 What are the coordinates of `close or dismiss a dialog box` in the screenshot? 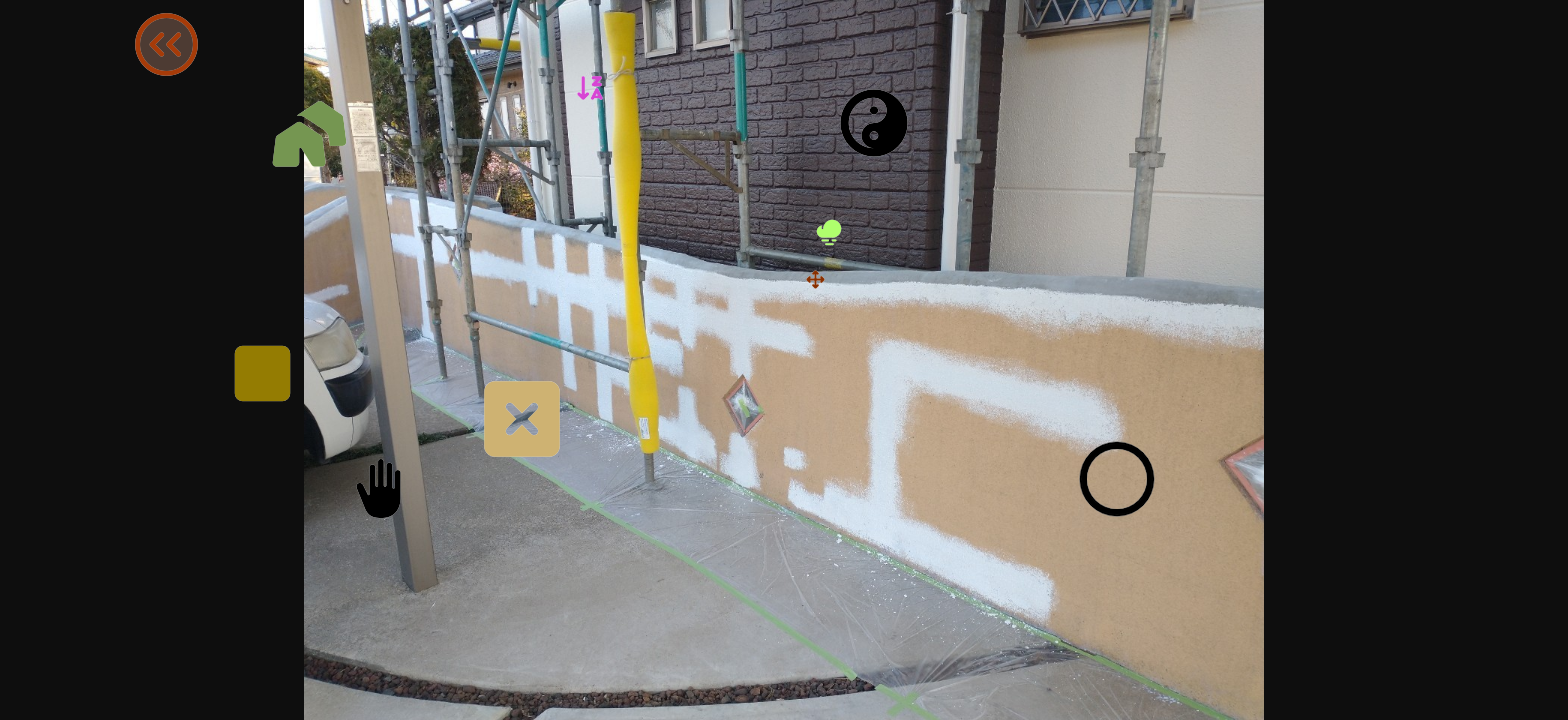 It's located at (522, 419).